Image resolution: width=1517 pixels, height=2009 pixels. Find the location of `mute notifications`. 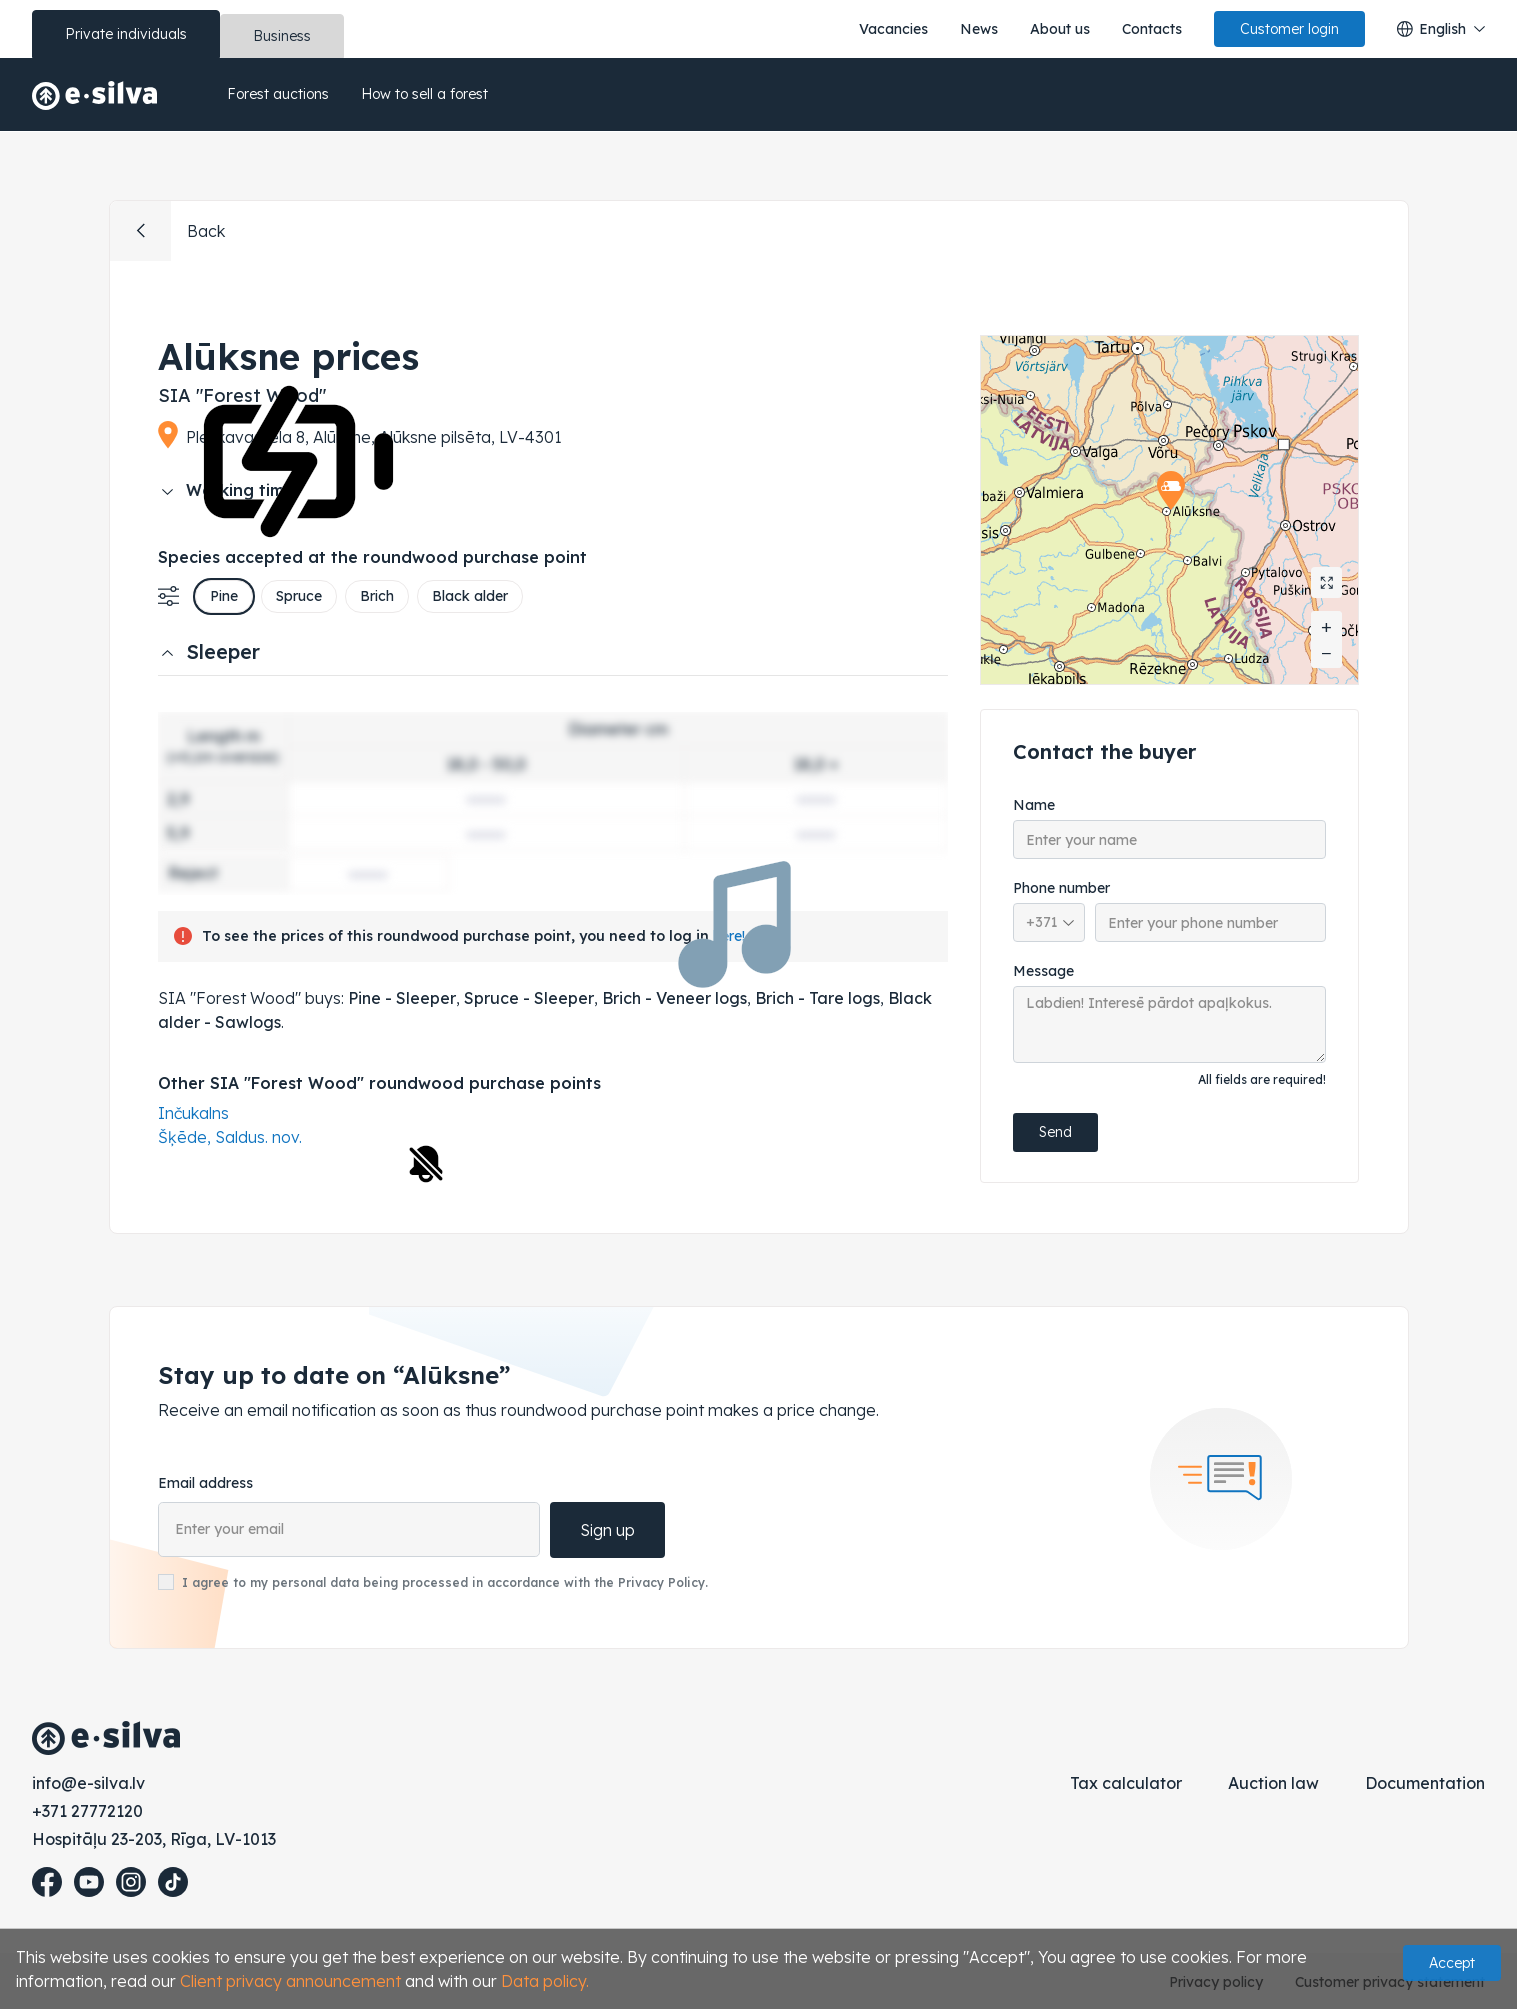

mute notifications is located at coordinates (426, 1164).